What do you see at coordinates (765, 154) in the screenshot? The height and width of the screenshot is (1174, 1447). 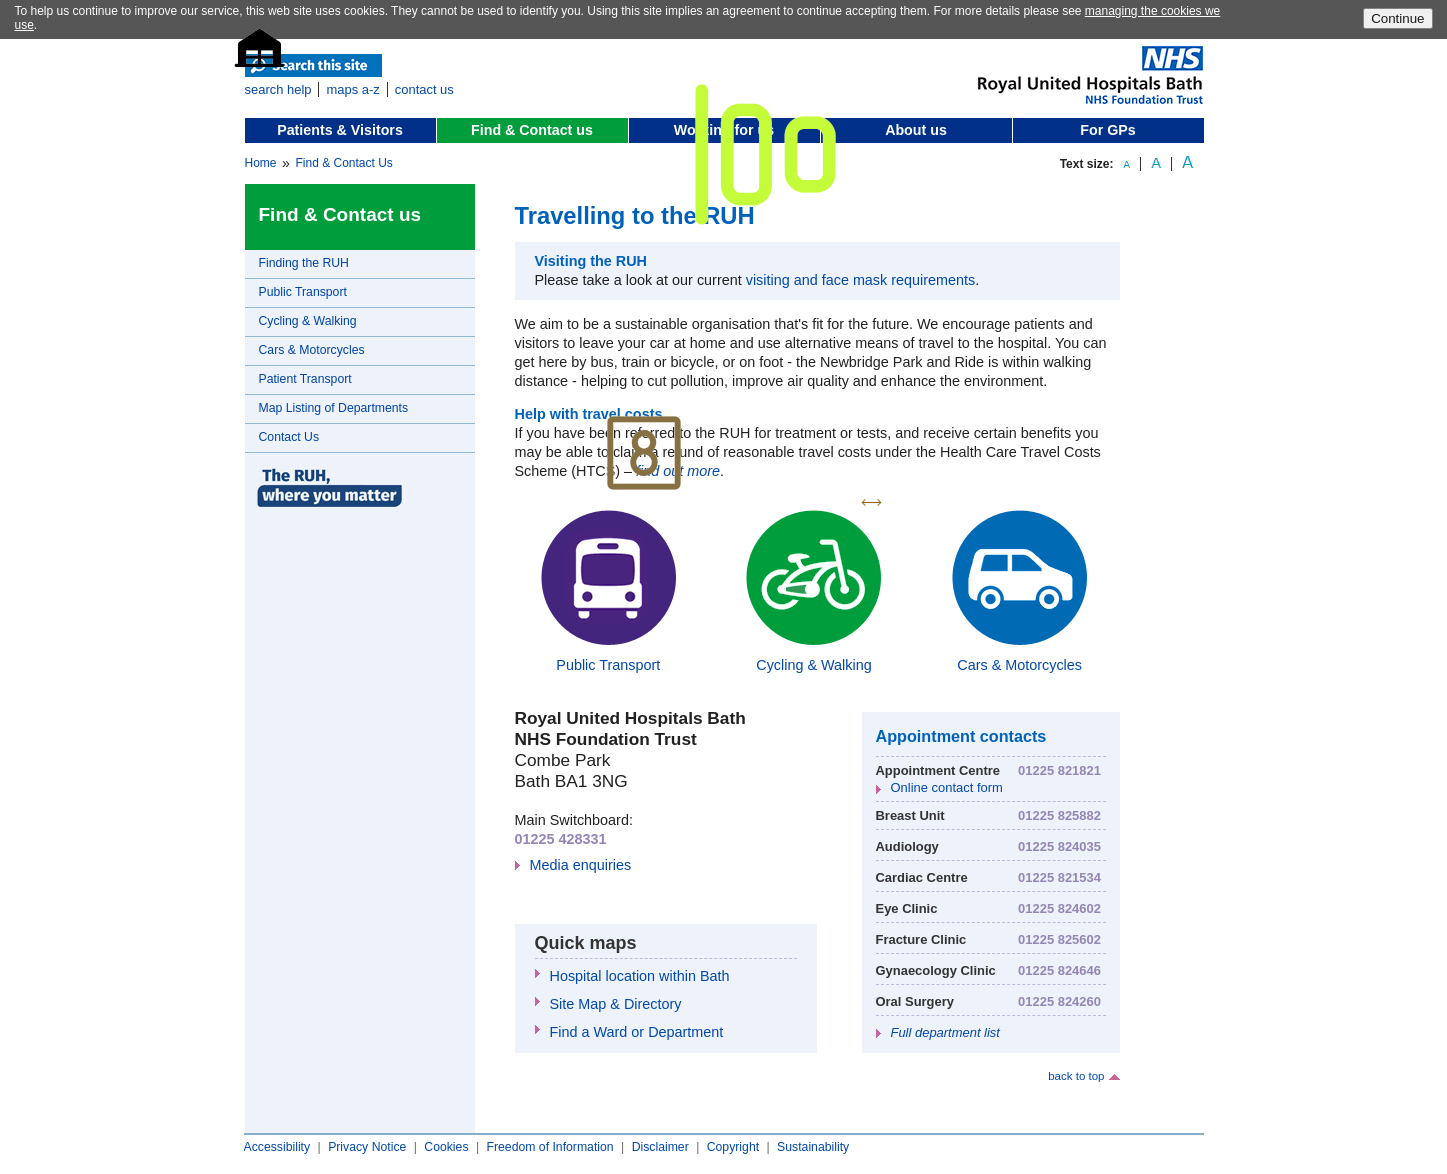 I see `align items to the start horizontally` at bounding box center [765, 154].